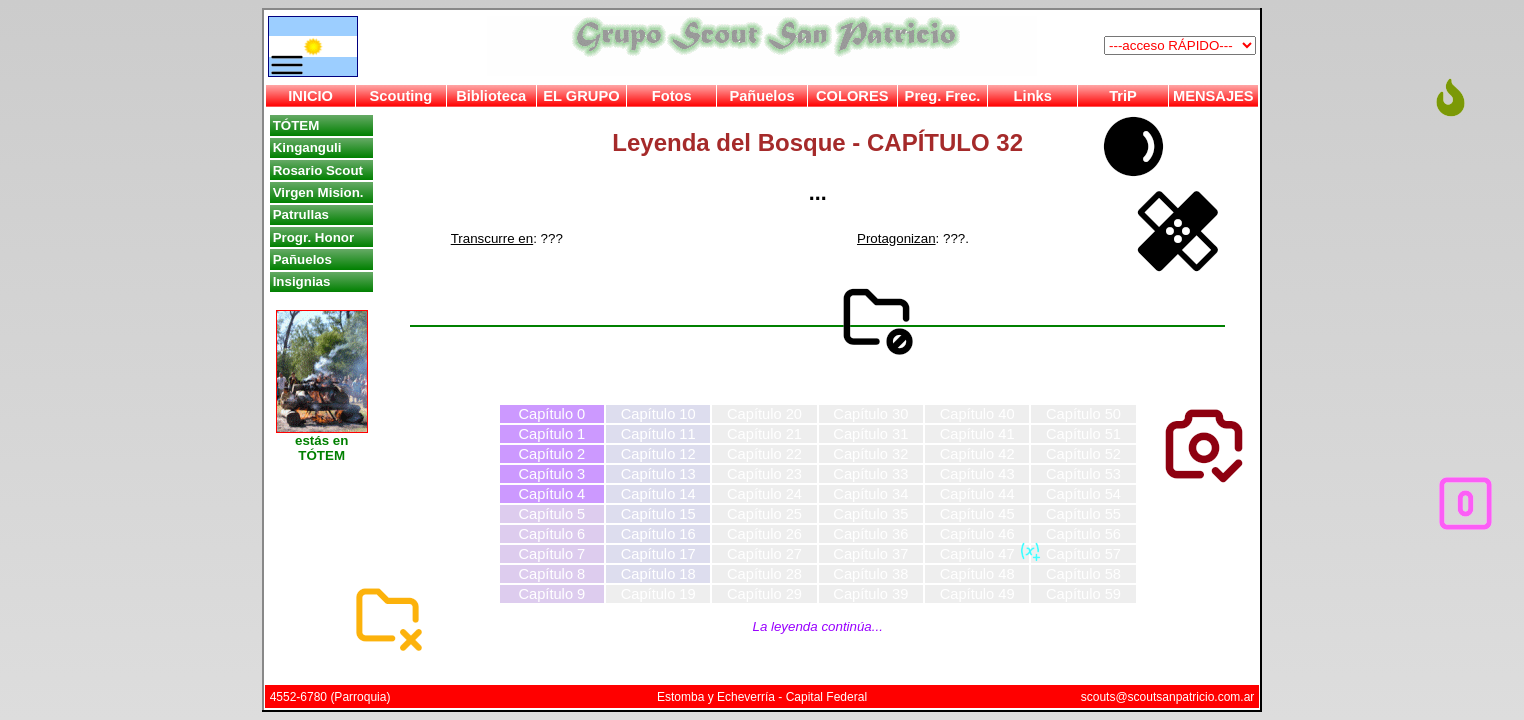 This screenshot has width=1524, height=720. I want to click on open navigation menu, so click(287, 65).